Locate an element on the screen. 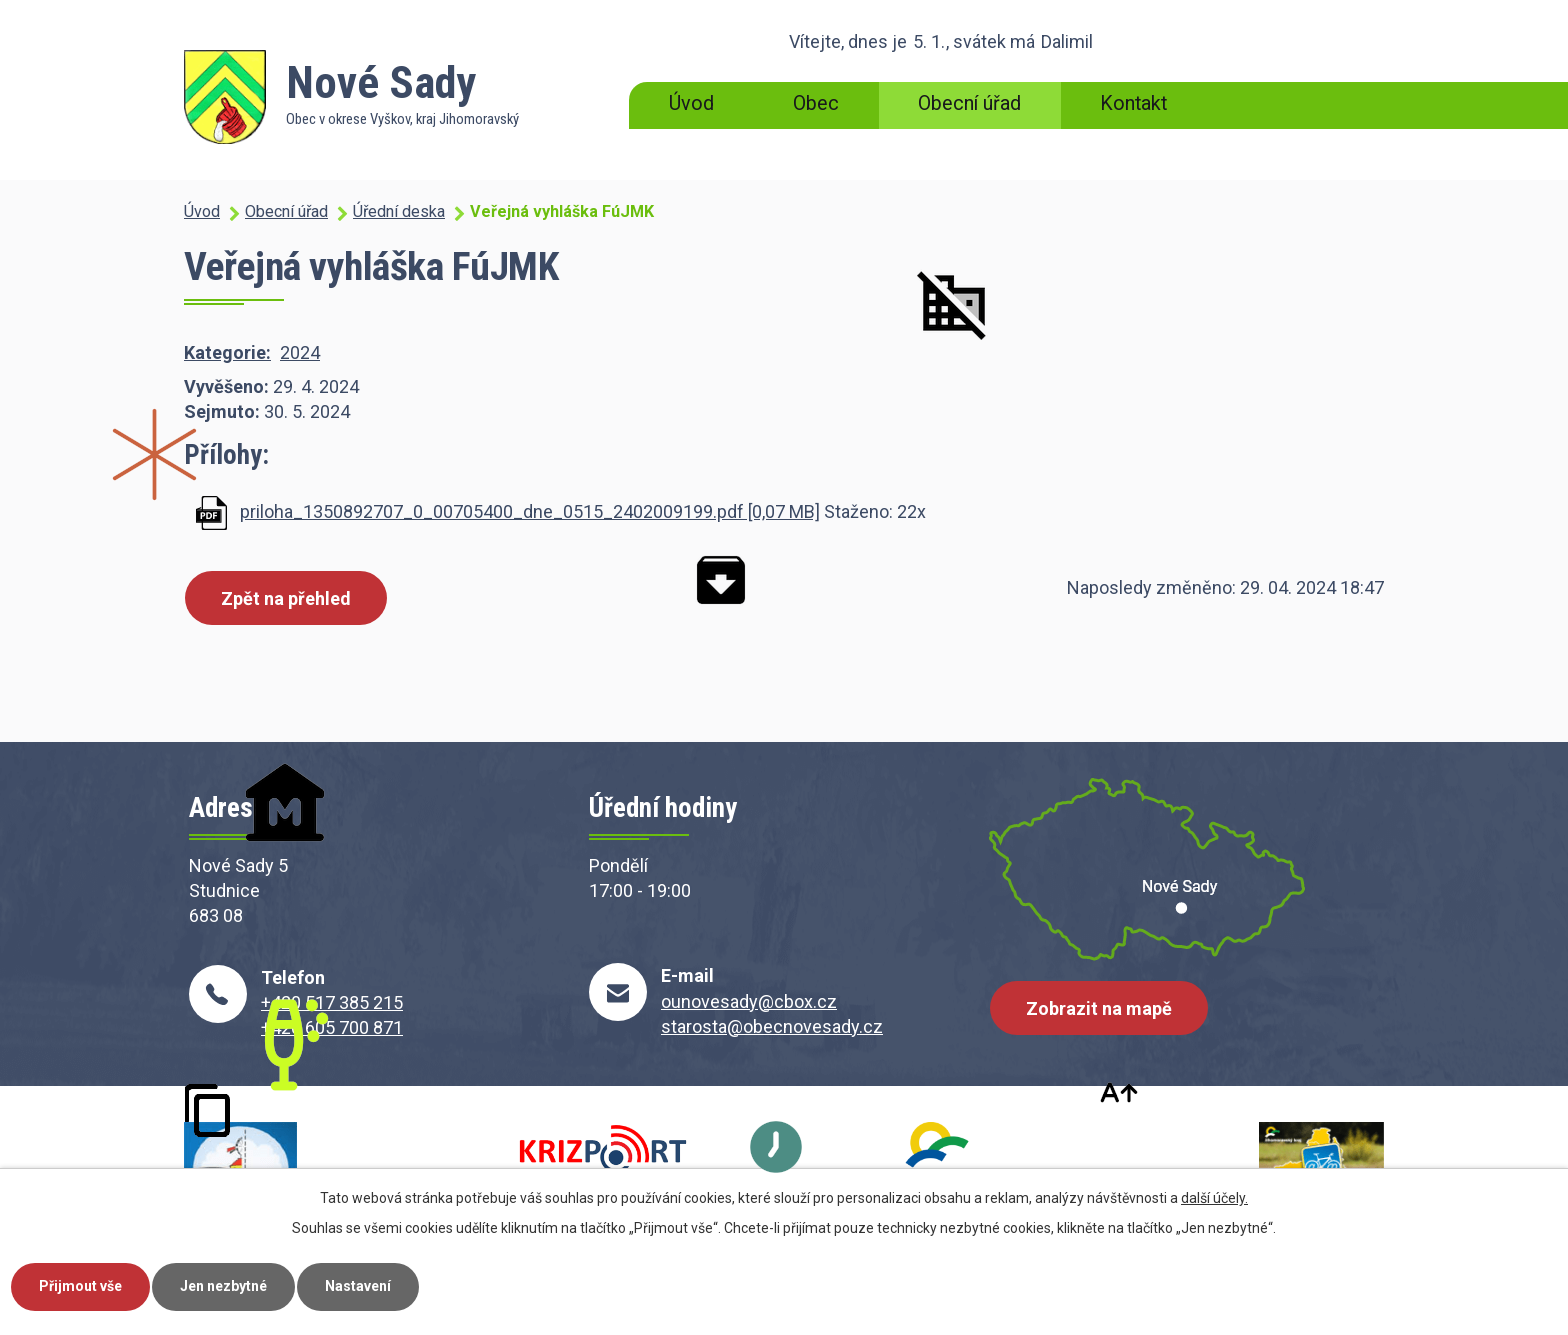 The image size is (1568, 1335). archive selected items is located at coordinates (721, 580).